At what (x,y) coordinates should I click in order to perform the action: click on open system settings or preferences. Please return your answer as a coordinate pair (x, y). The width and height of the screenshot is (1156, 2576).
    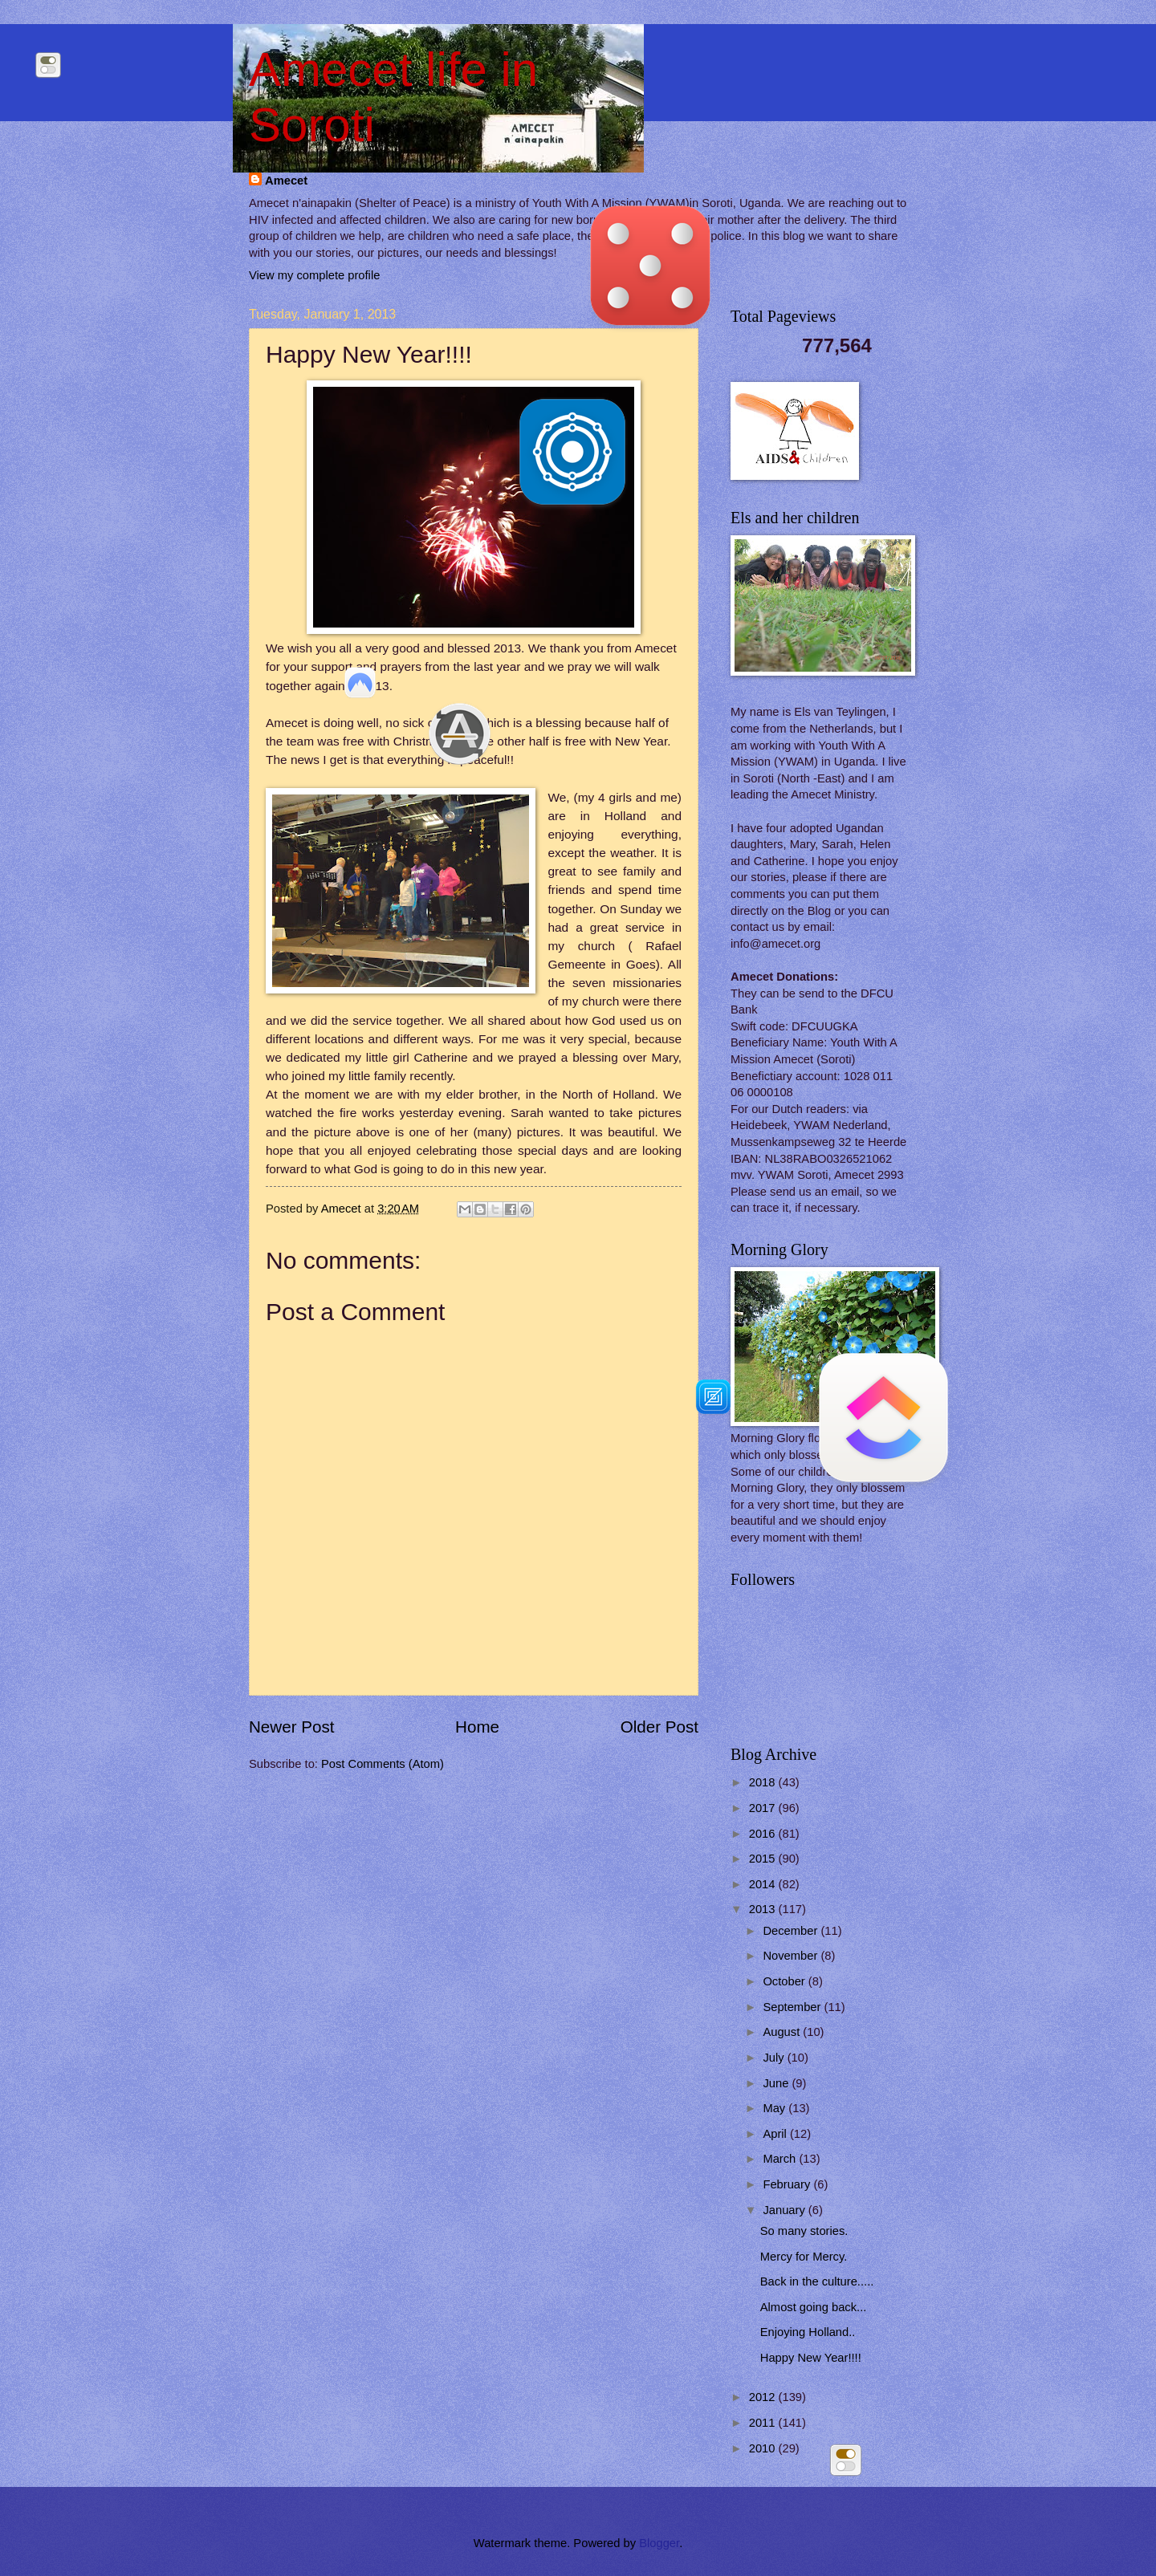
    Looking at the image, I should click on (48, 65).